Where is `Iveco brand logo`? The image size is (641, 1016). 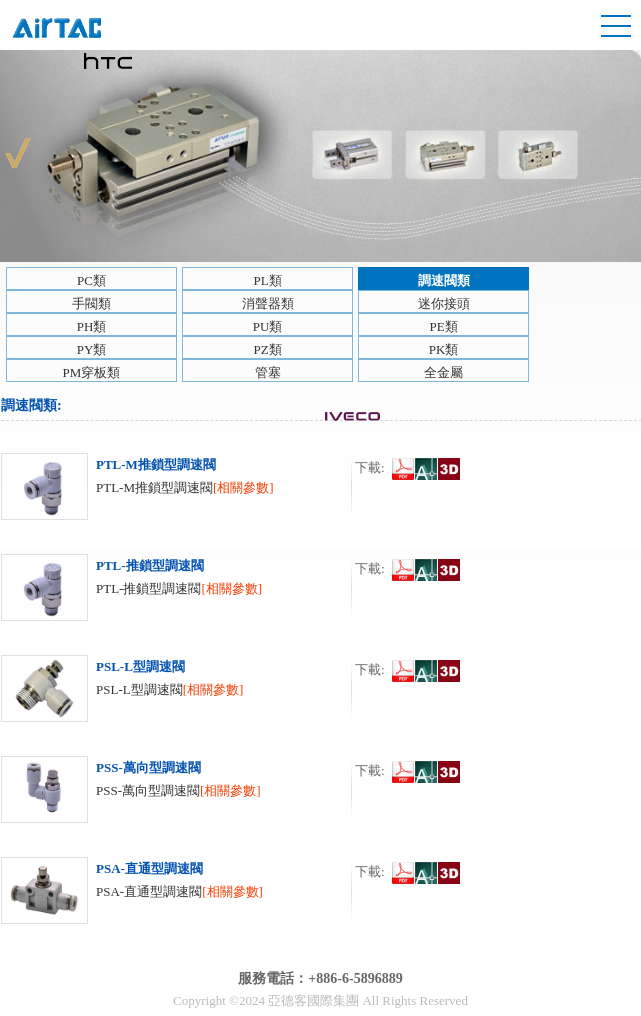
Iveco brand logo is located at coordinates (352, 416).